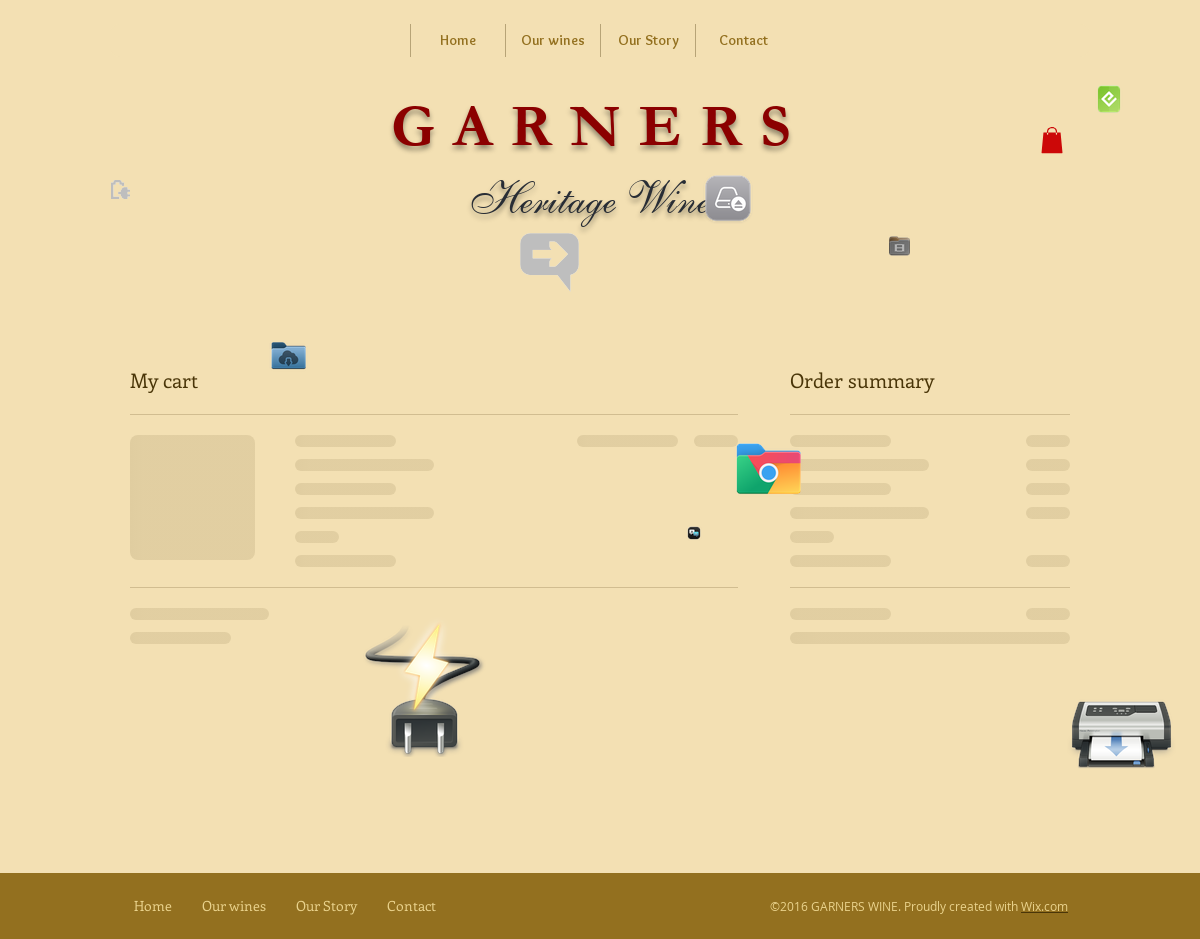  I want to click on indicates device is connected to power adapter, so click(420, 687).